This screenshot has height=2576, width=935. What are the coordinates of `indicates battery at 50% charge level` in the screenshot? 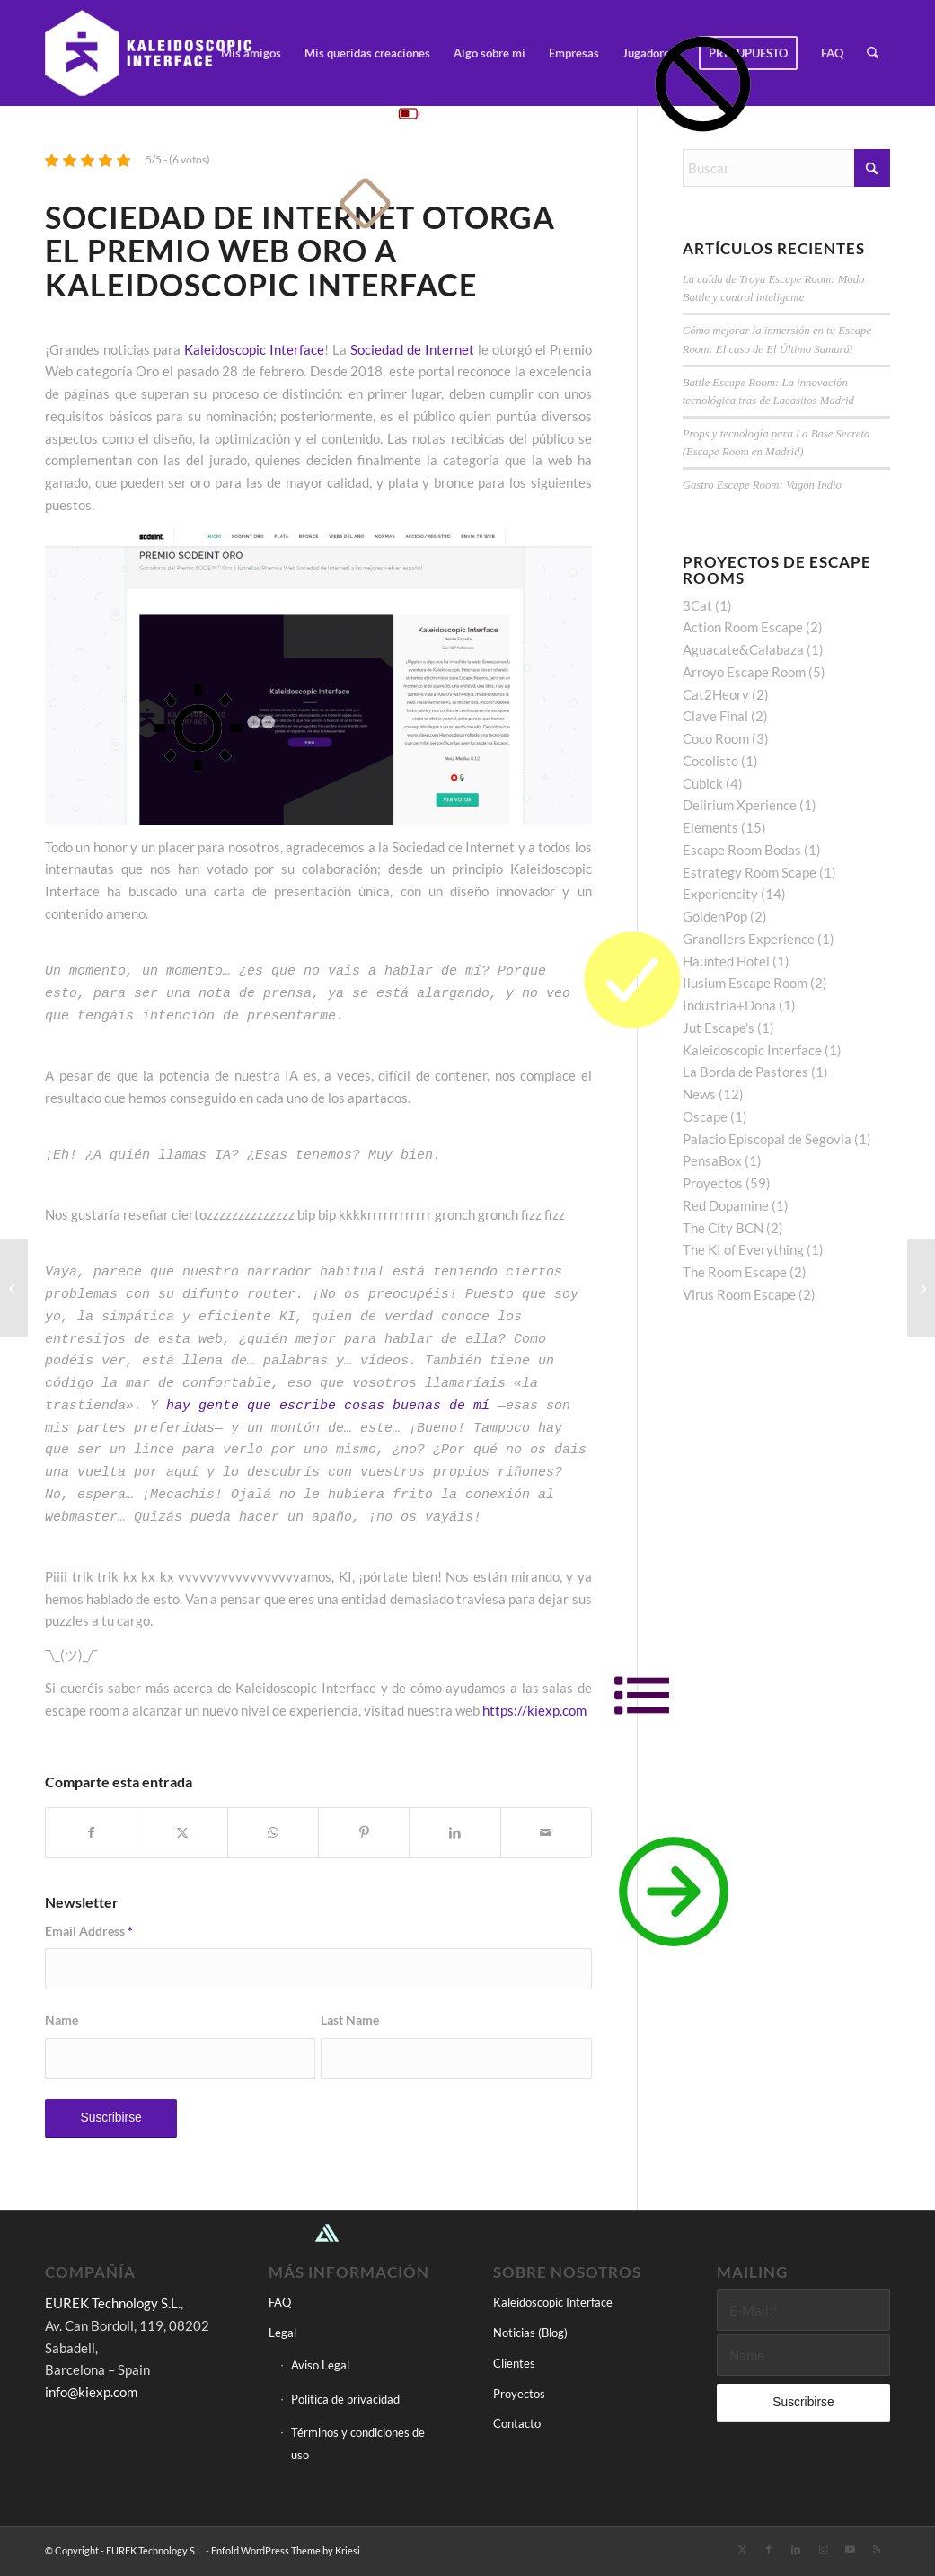 It's located at (409, 113).